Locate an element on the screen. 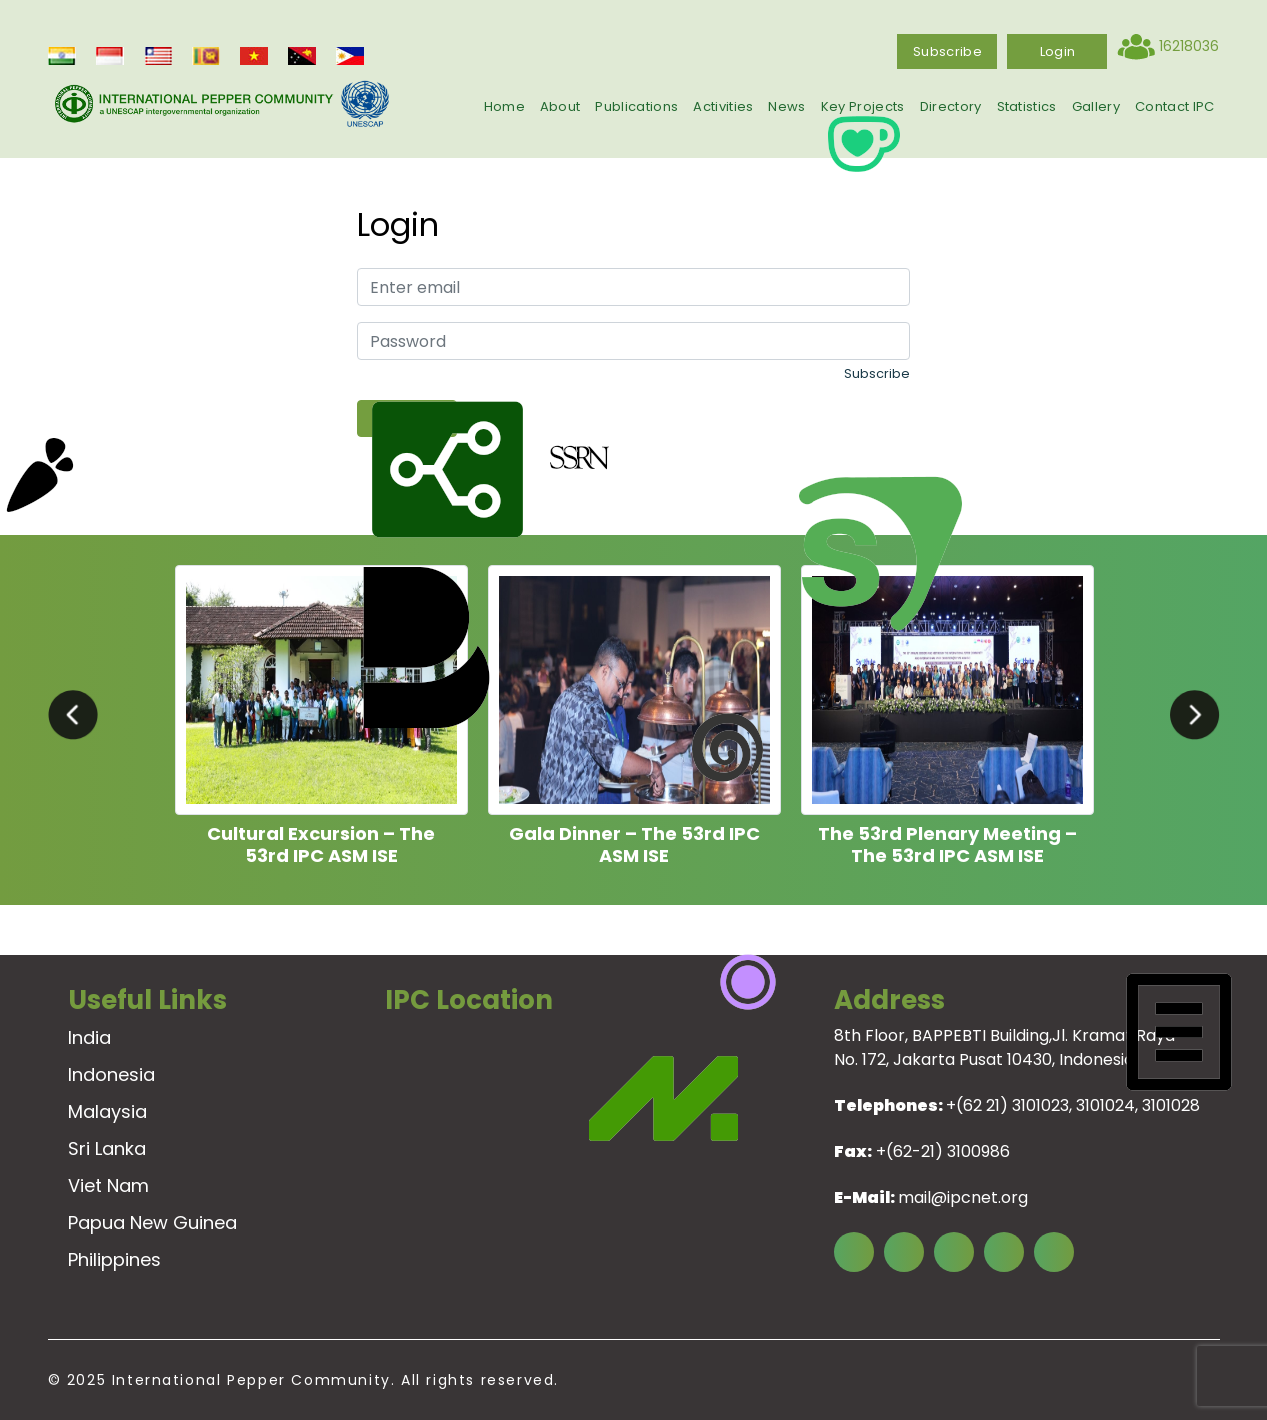 Image resolution: width=1267 pixels, height=1420 pixels. view on StackShare is located at coordinates (447, 469).